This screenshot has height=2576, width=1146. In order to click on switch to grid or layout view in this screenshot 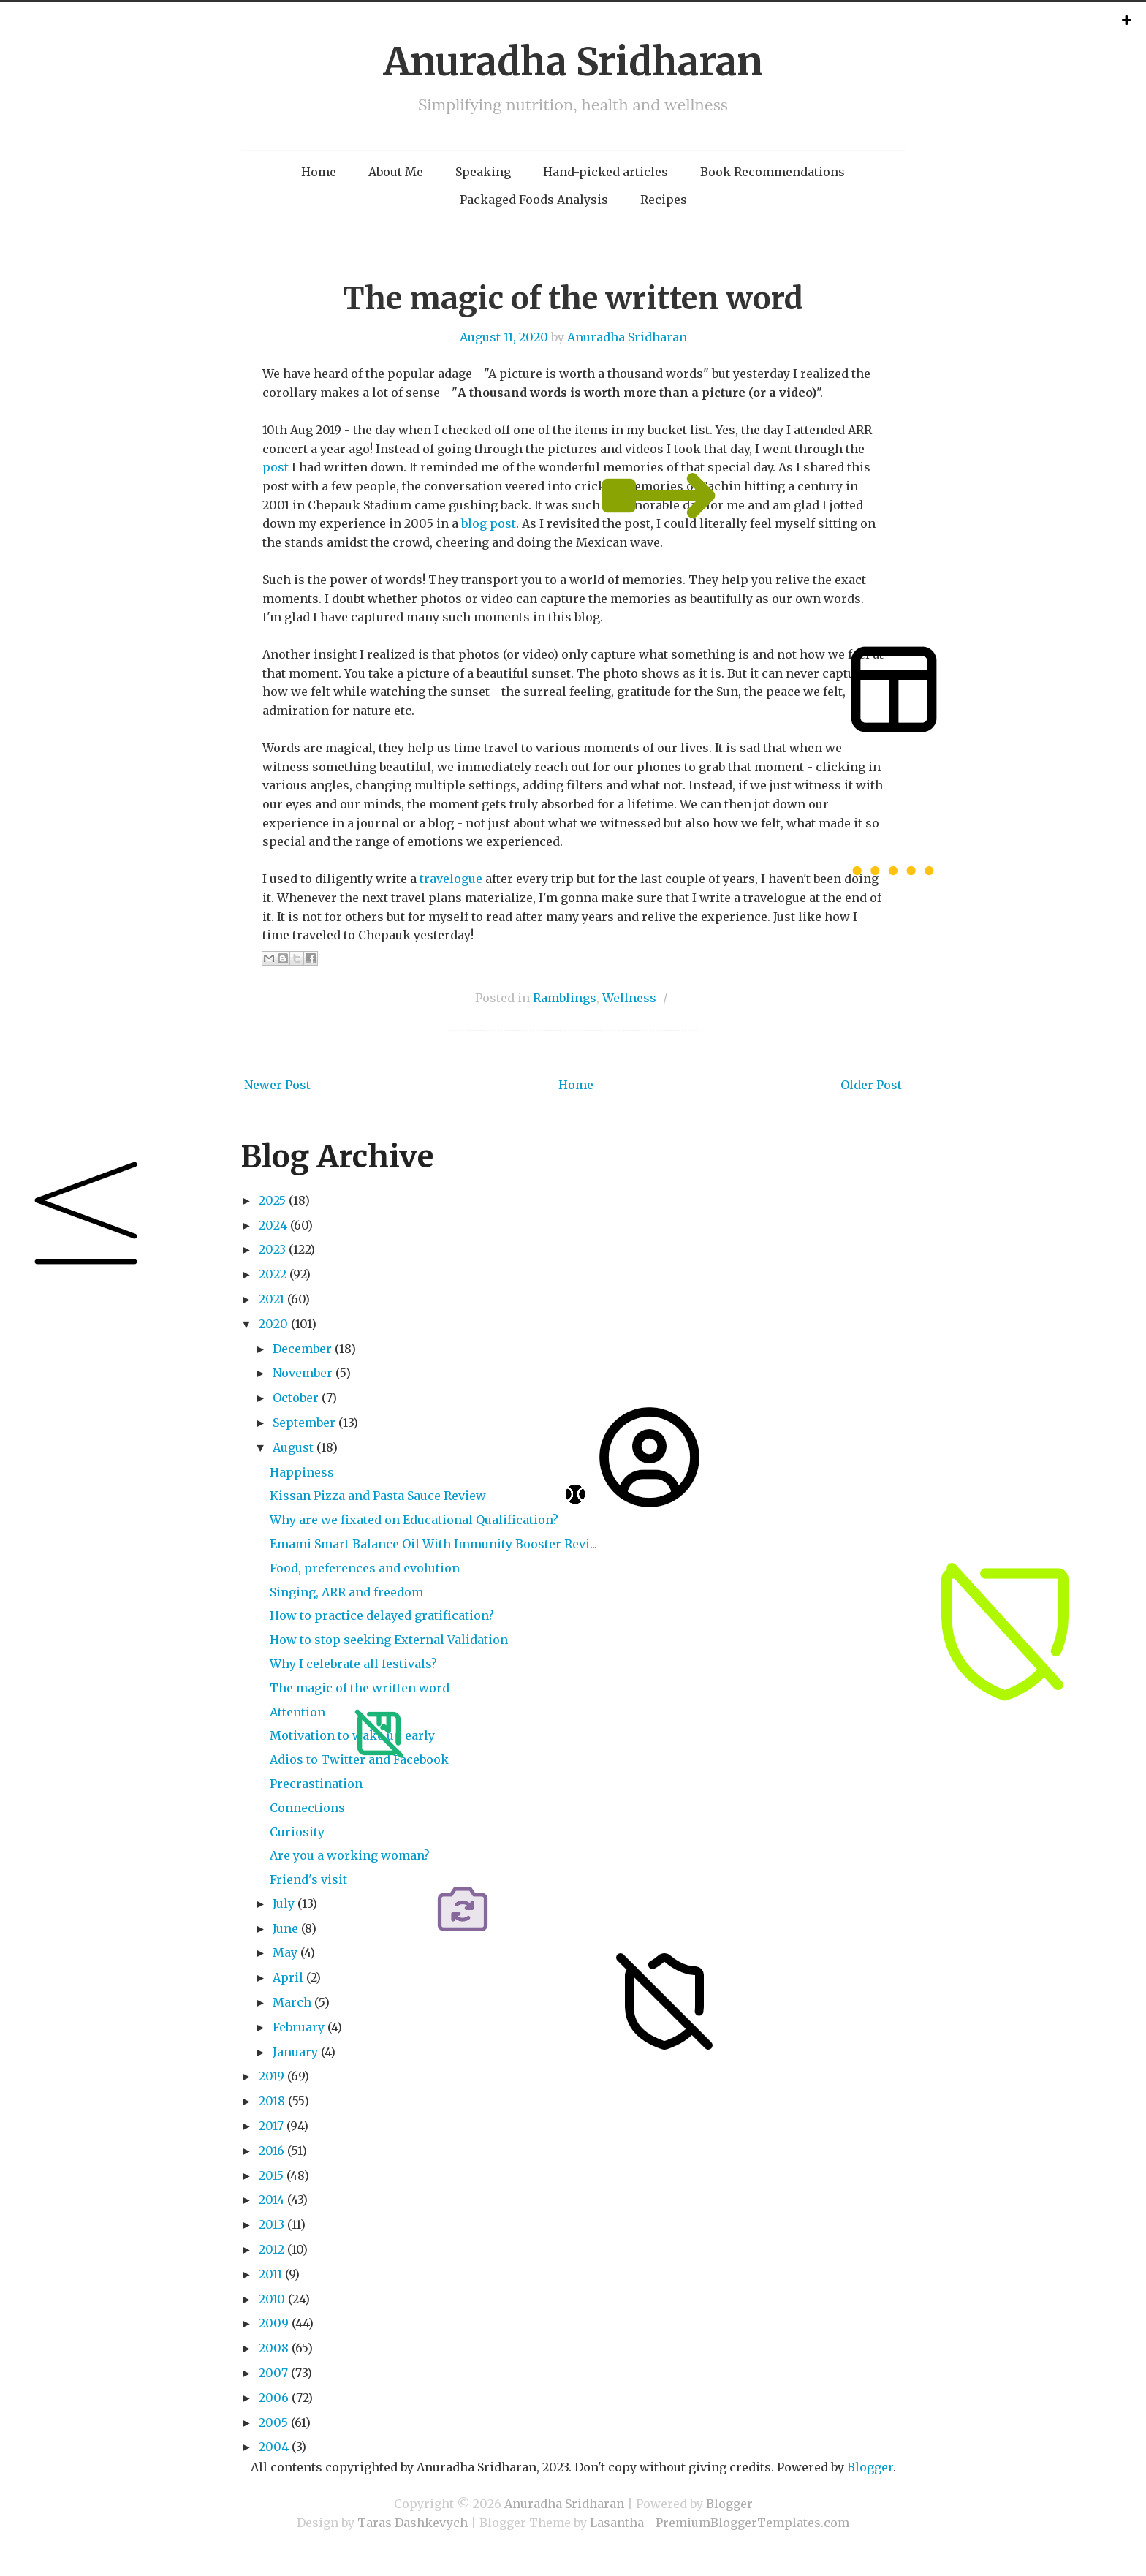, I will do `click(894, 689)`.